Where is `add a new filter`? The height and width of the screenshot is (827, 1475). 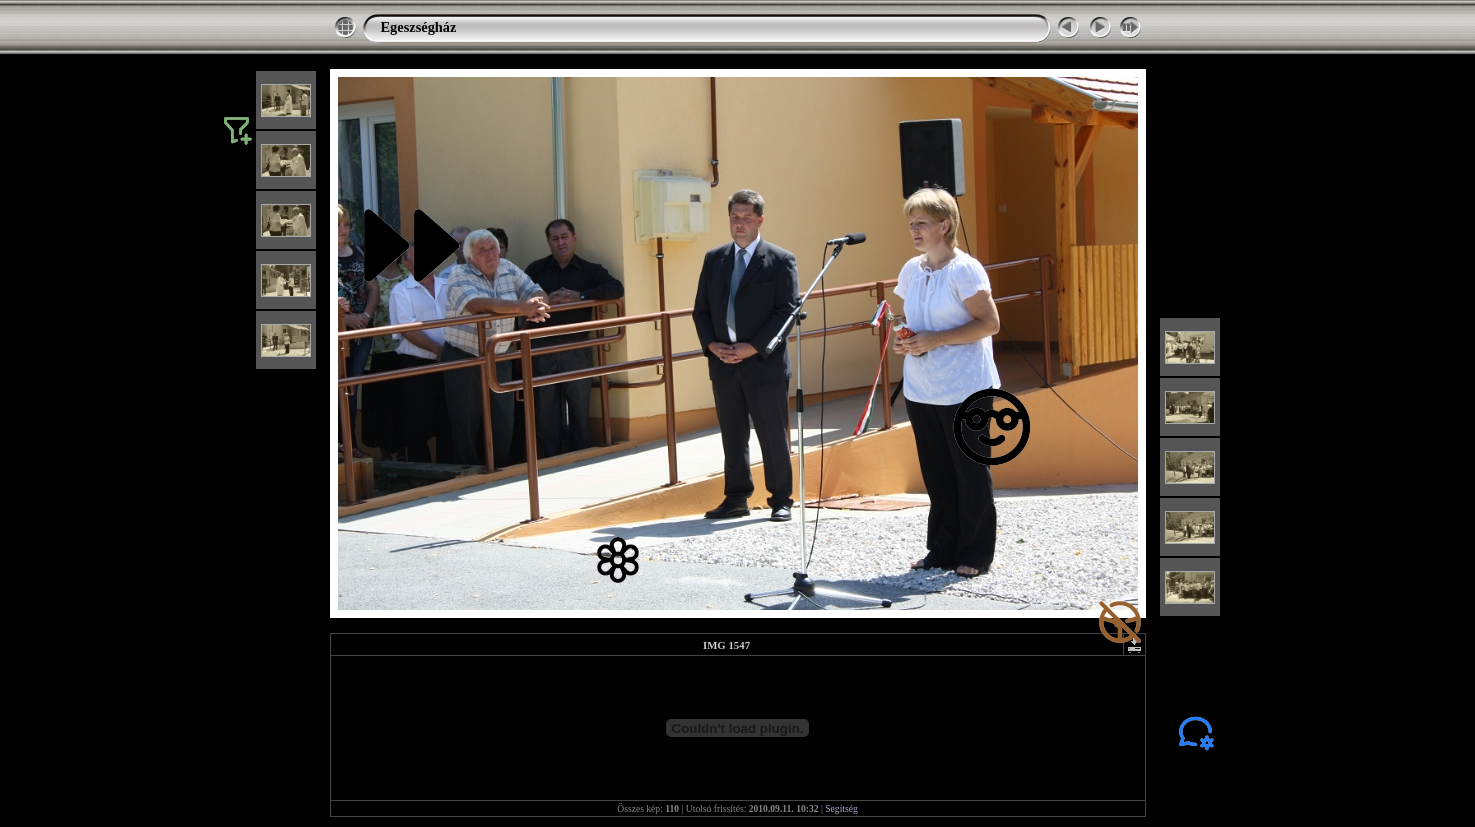
add a new filter is located at coordinates (236, 129).